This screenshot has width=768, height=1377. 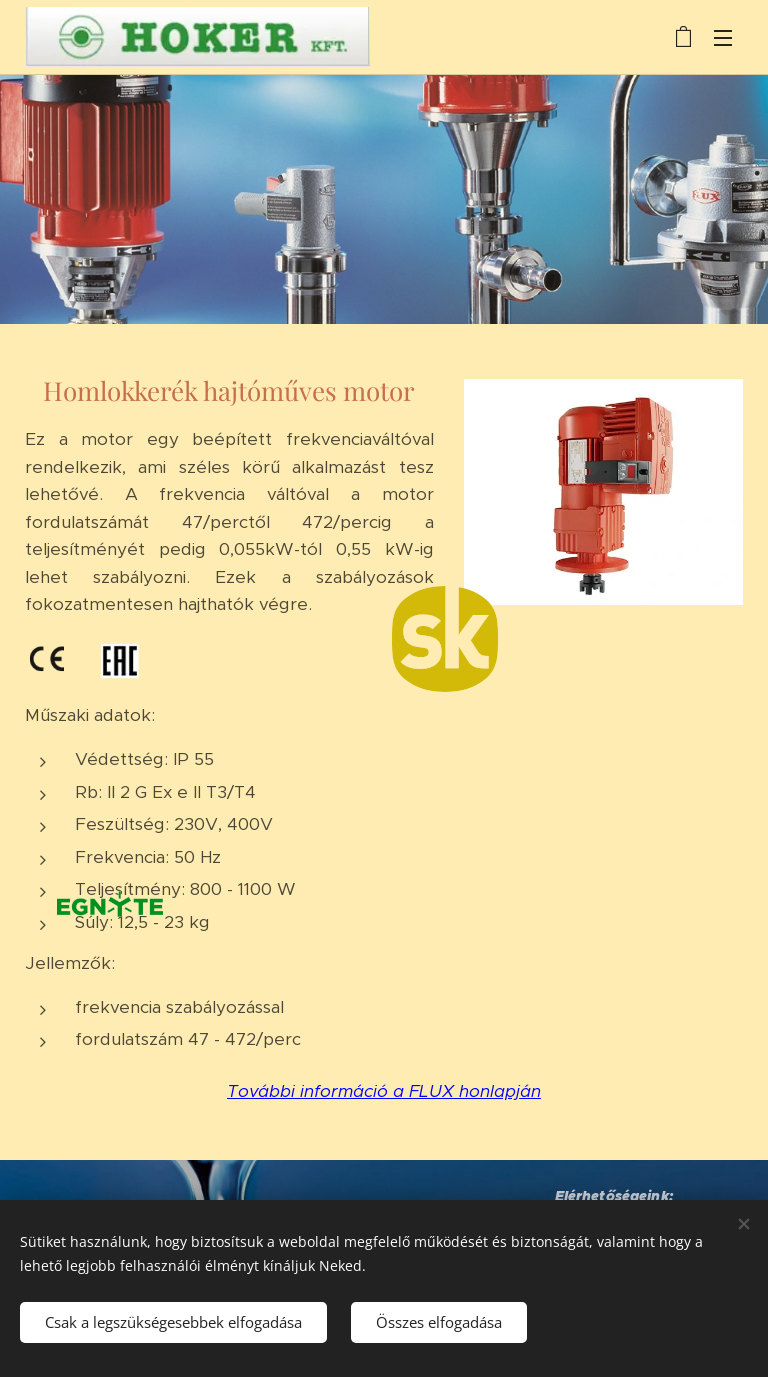 What do you see at coordinates (110, 904) in the screenshot?
I see `open egnyte cloud storage app` at bounding box center [110, 904].